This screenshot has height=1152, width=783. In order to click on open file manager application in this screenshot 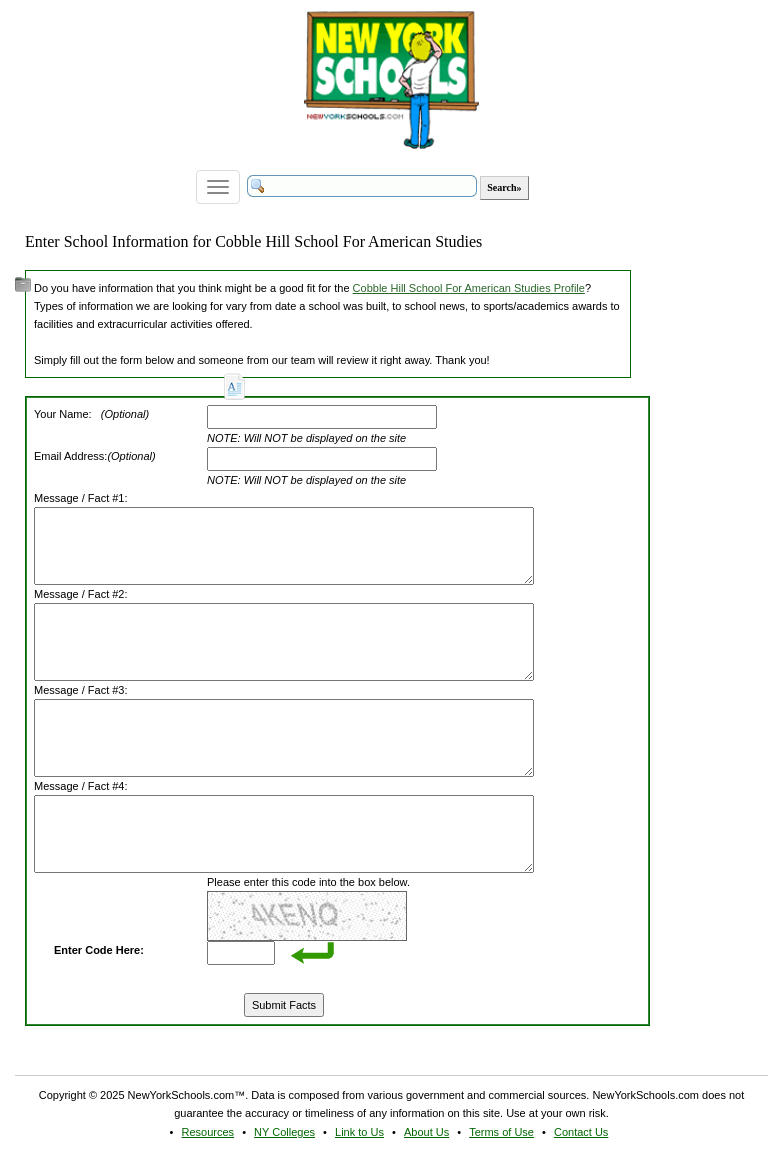, I will do `click(23, 284)`.